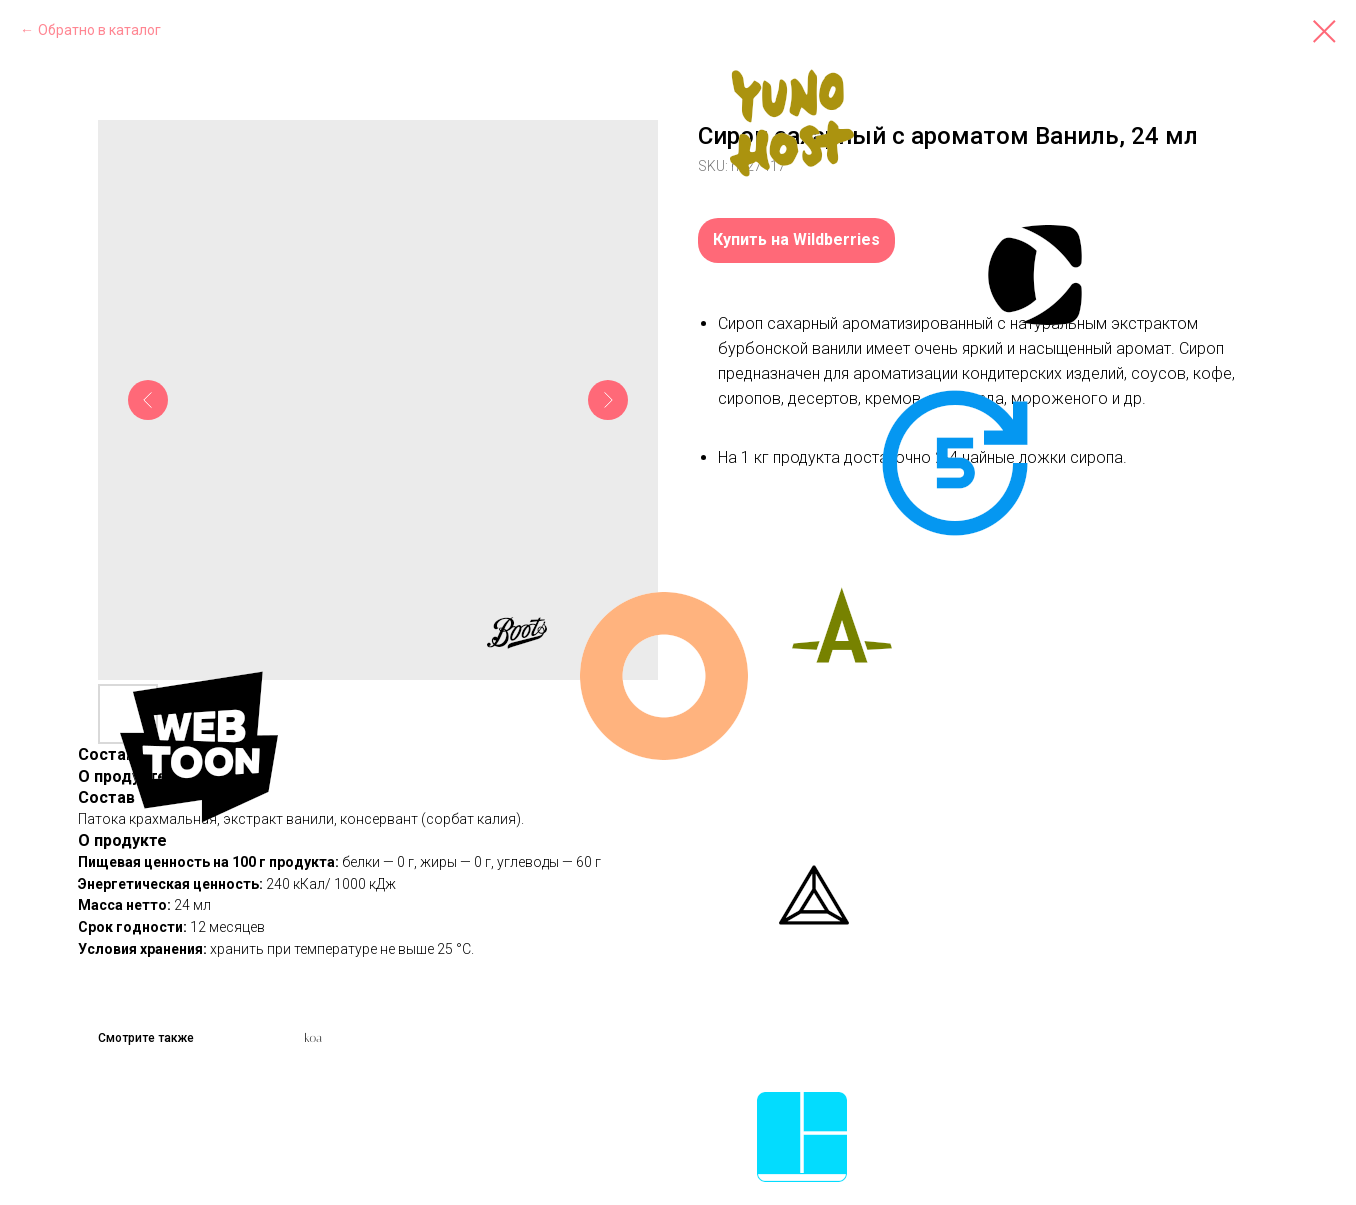 The width and height of the screenshot is (1356, 1205). I want to click on skip forward 5 seconds in media playback, so click(955, 463).